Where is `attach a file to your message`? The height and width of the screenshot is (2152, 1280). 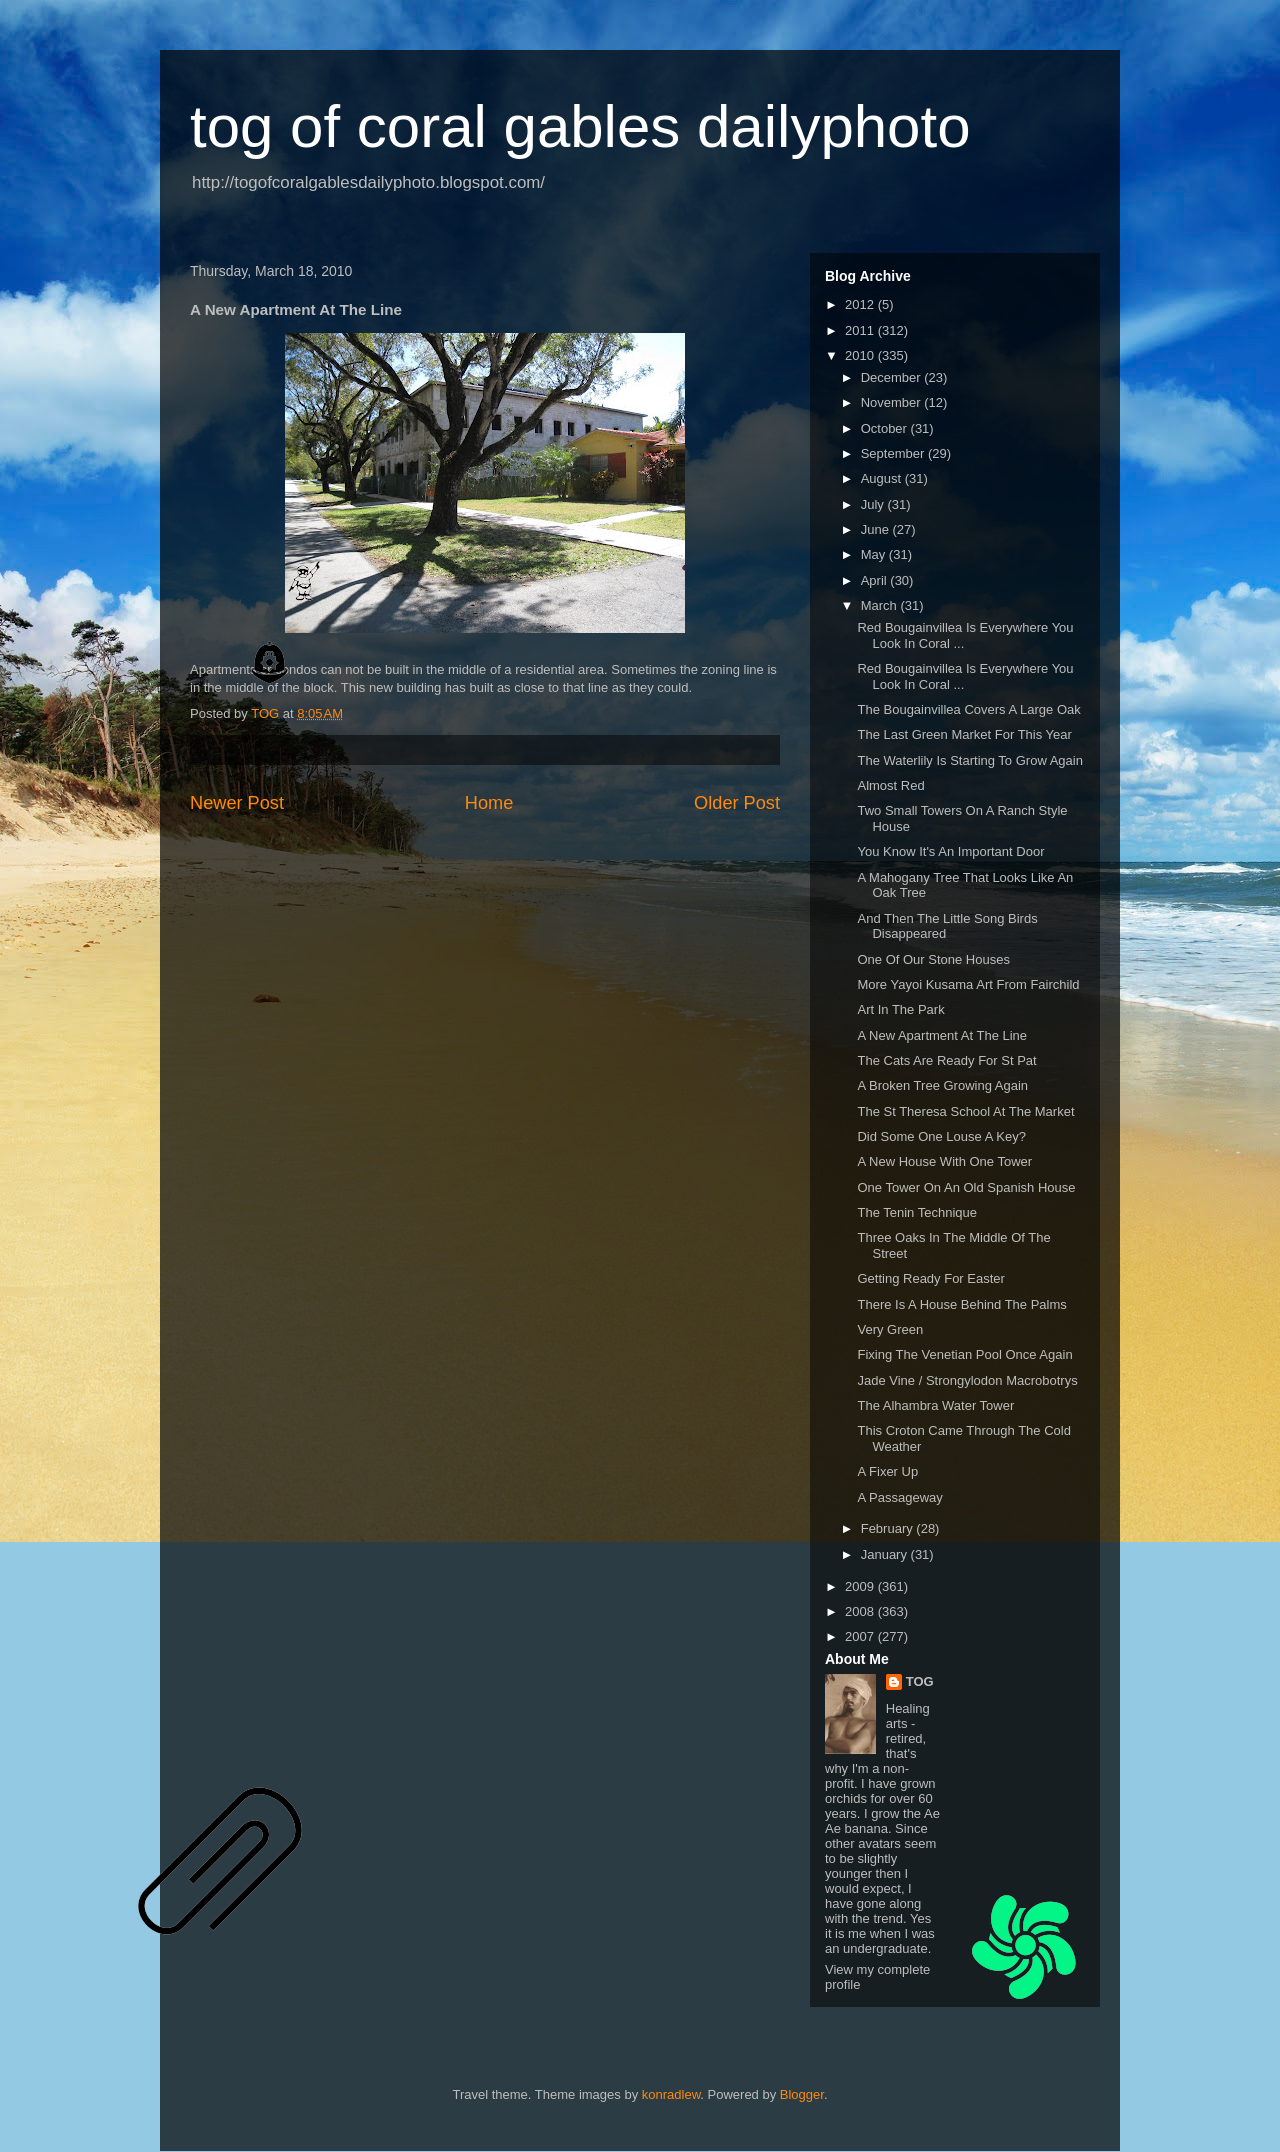 attach a file to your message is located at coordinates (220, 1861).